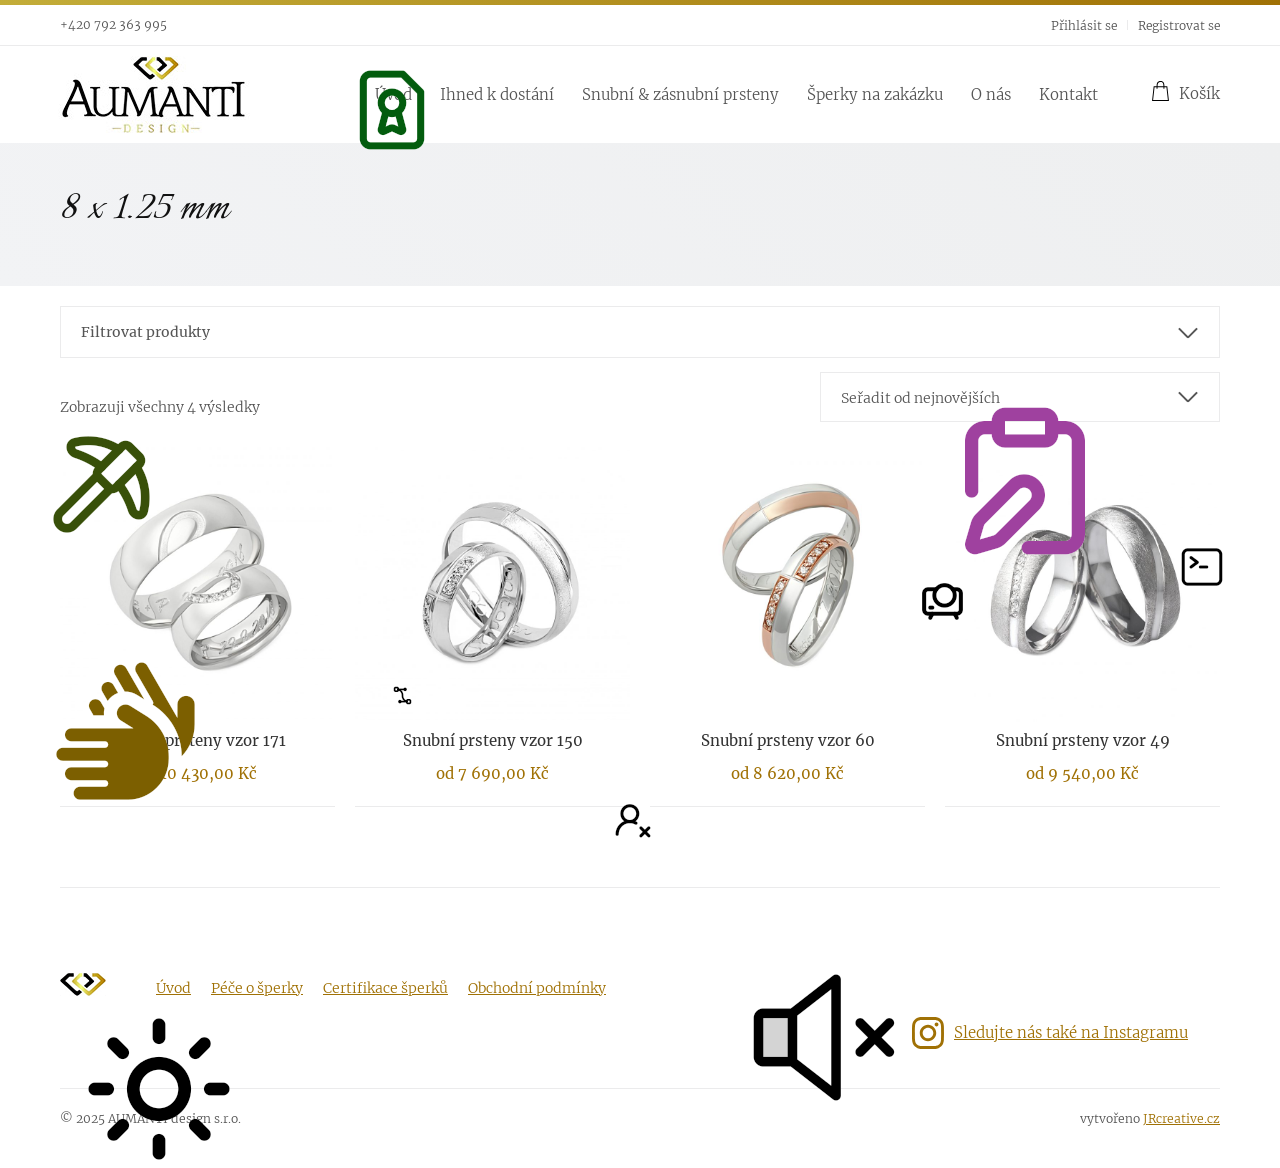  What do you see at coordinates (392, 110) in the screenshot?
I see `view certified or verified document` at bounding box center [392, 110].